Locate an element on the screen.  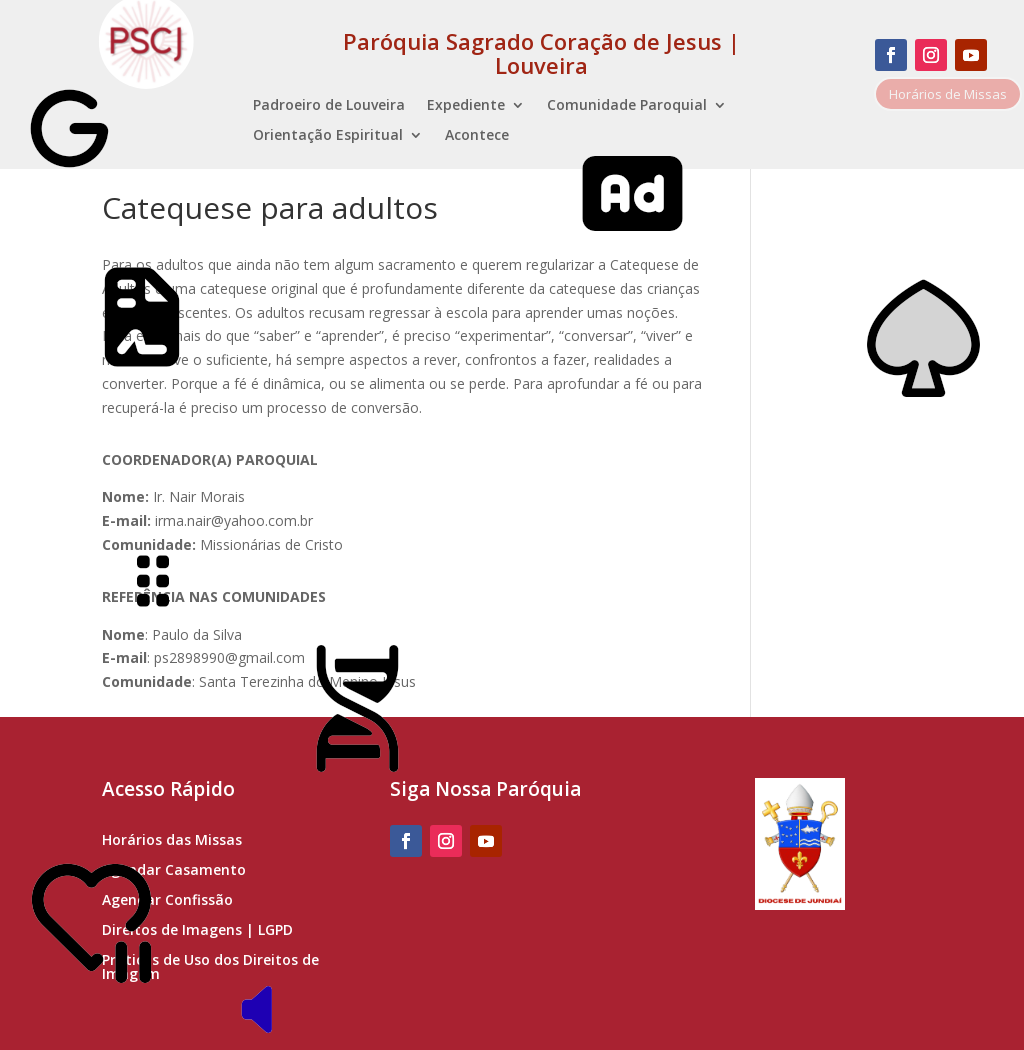
pause health monitoring or tracking is located at coordinates (91, 917).